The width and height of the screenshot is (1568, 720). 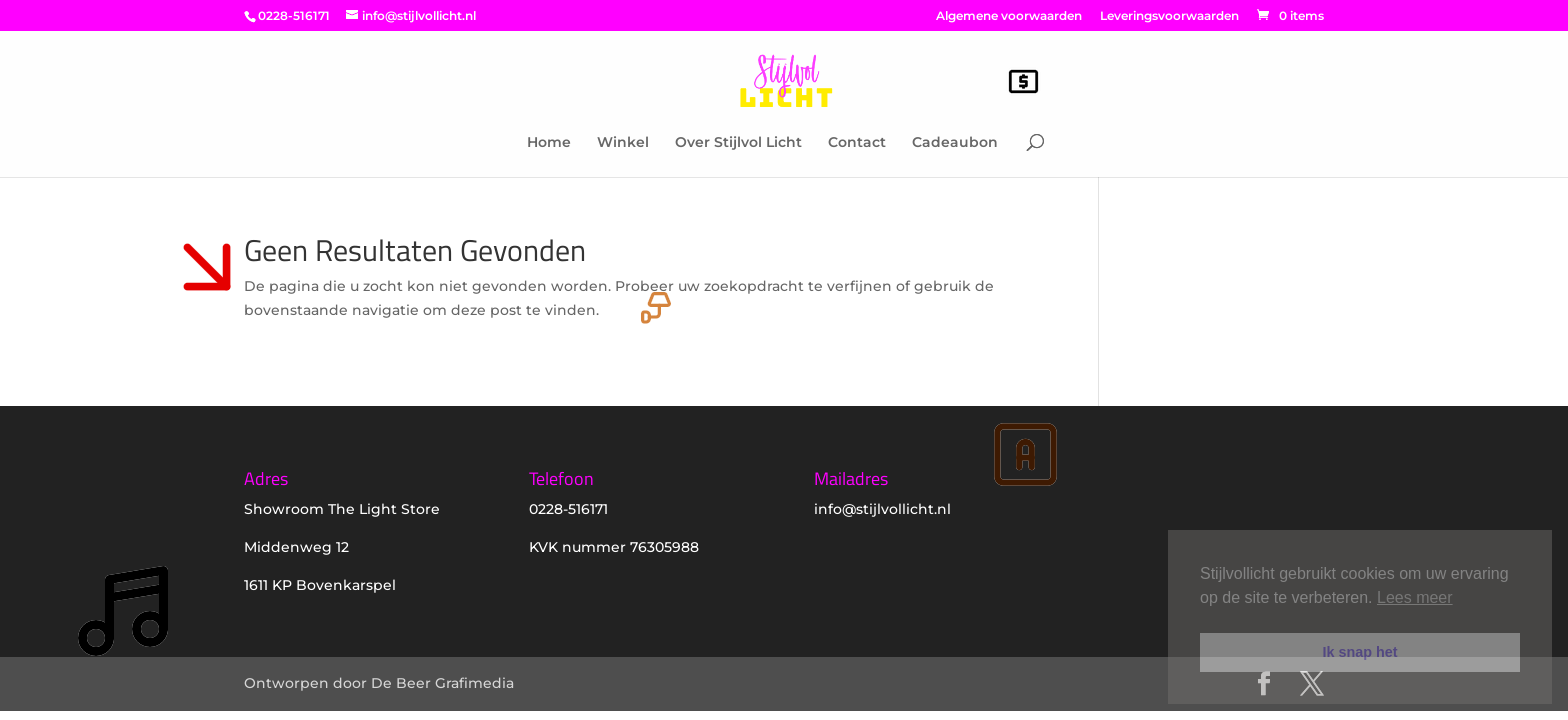 I want to click on navigate to the next item diagonally, so click(x=207, y=267).